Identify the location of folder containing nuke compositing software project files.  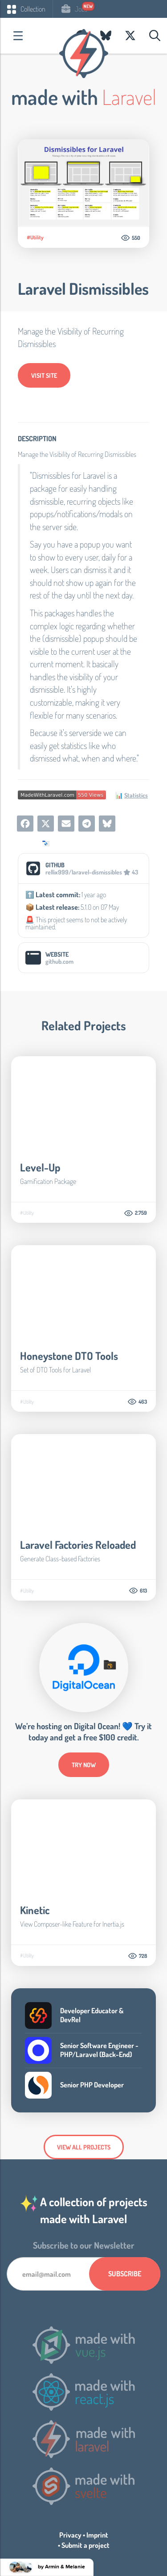
(110, 1665).